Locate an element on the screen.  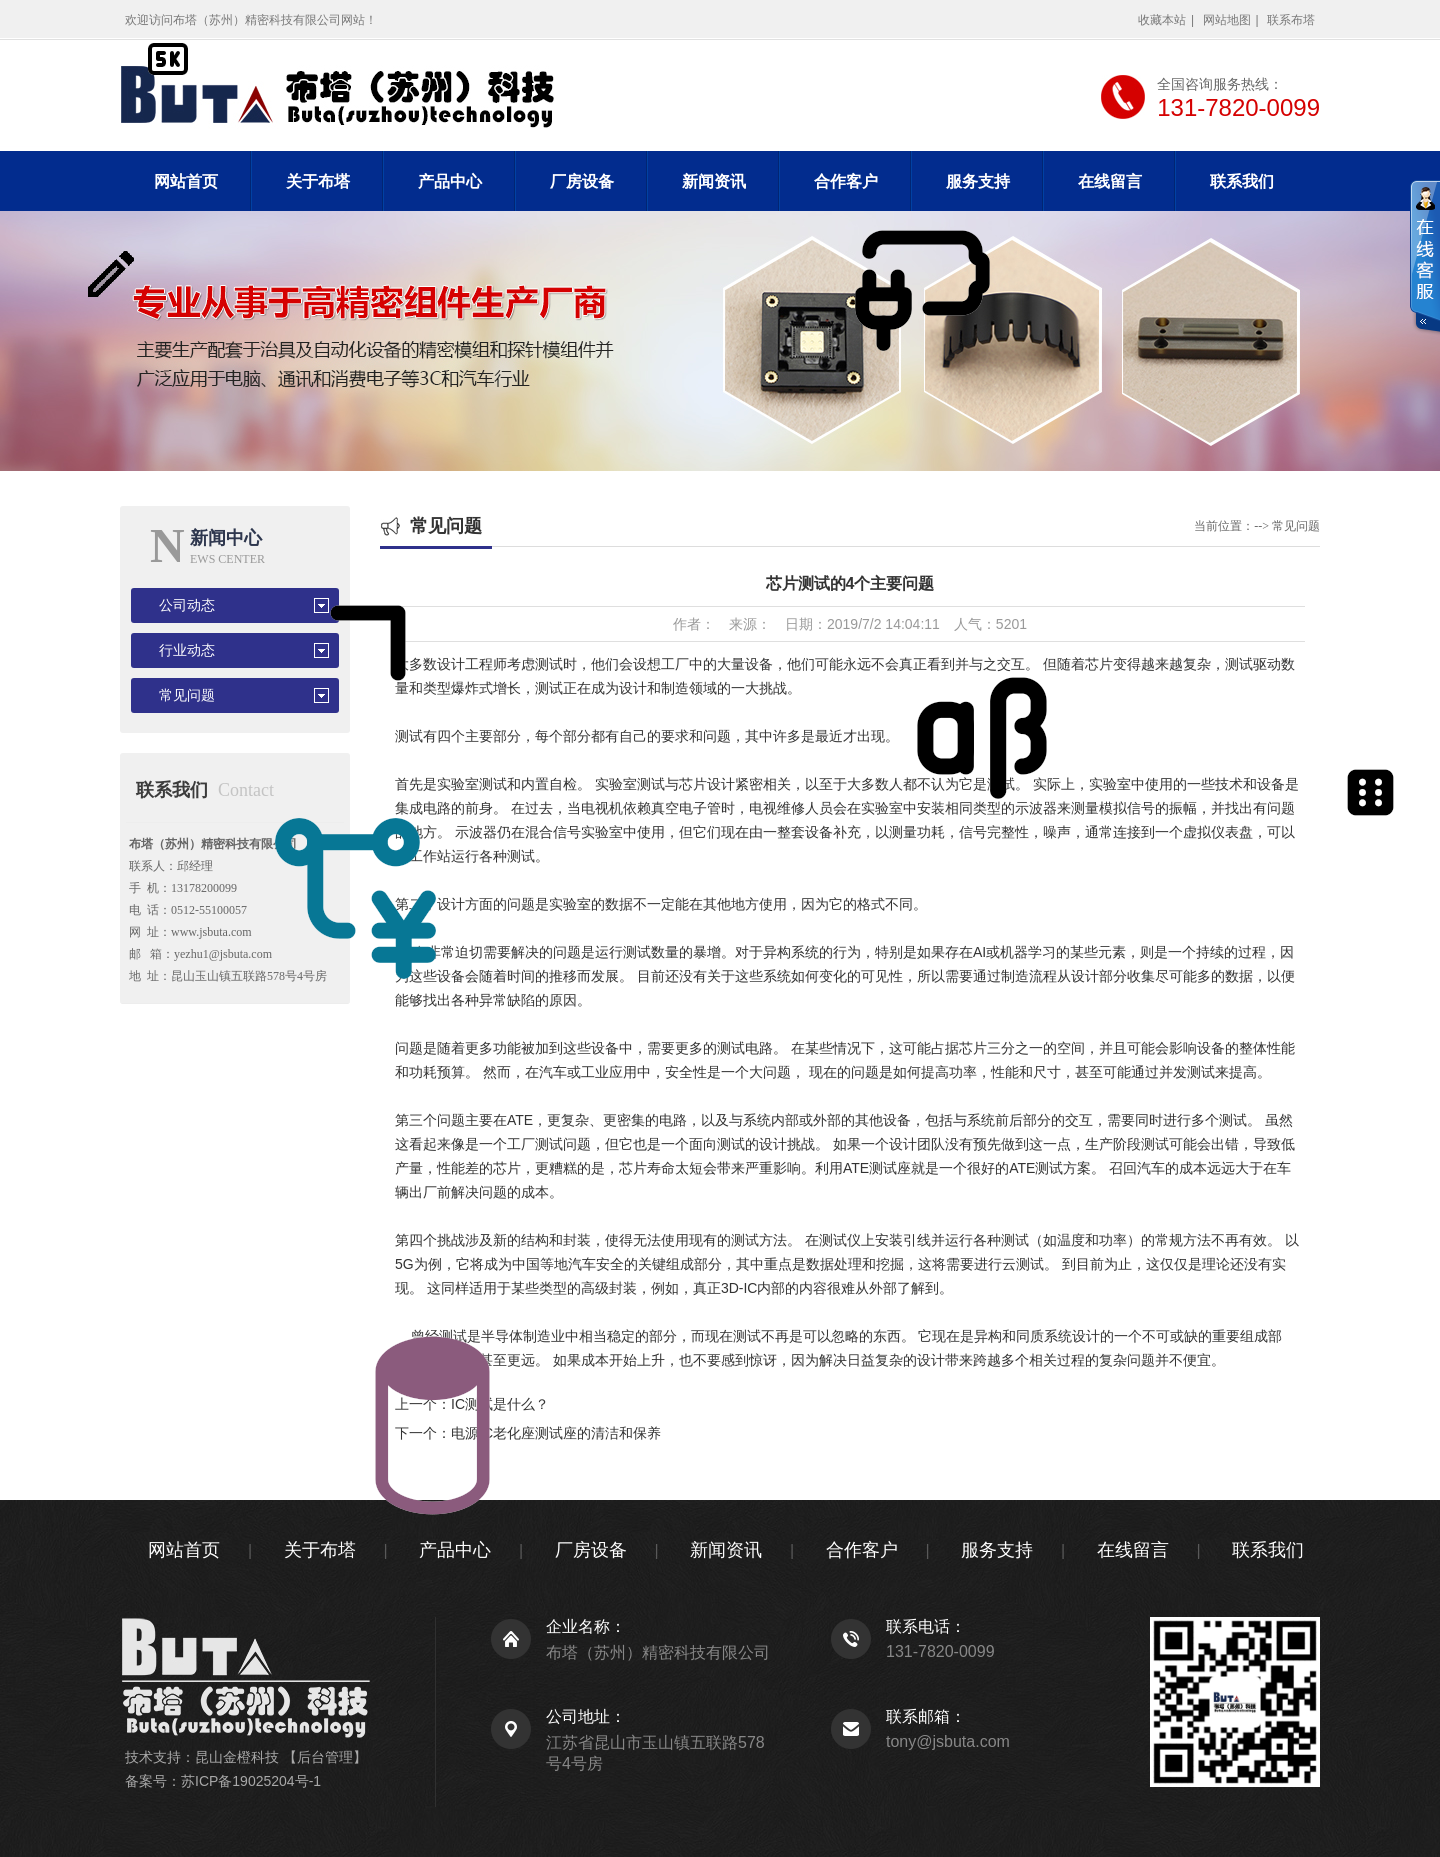
edit or compose new content is located at coordinates (111, 274).